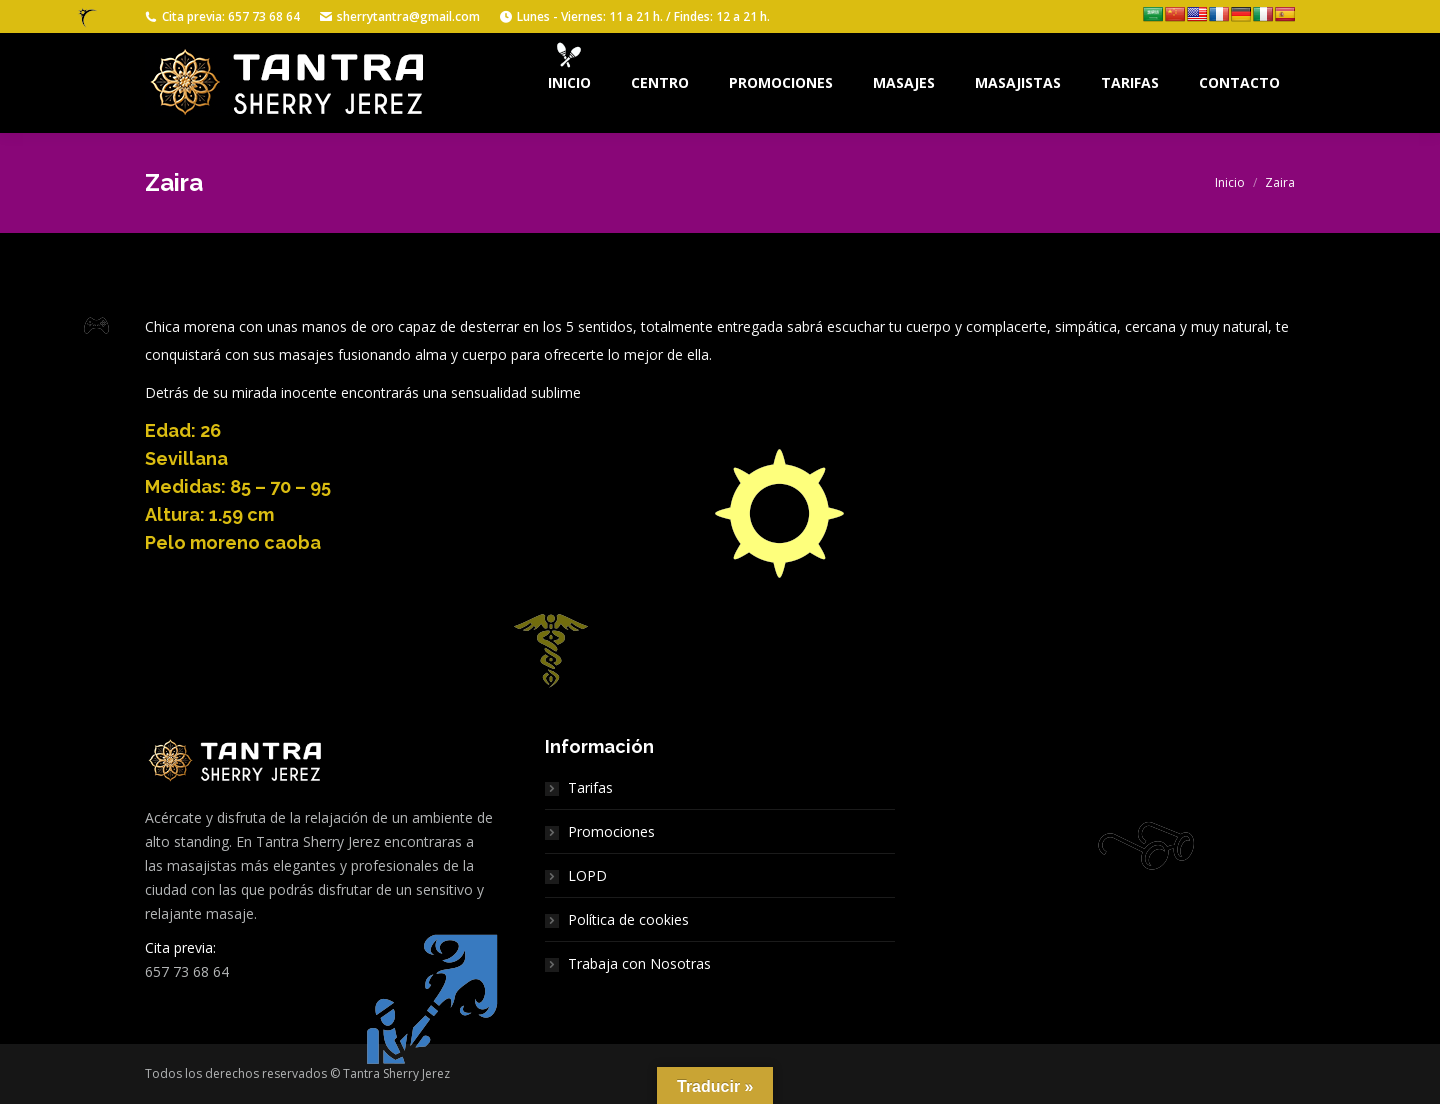  I want to click on indicates eclipse event or celestial phenomenon in game, so click(87, 17).